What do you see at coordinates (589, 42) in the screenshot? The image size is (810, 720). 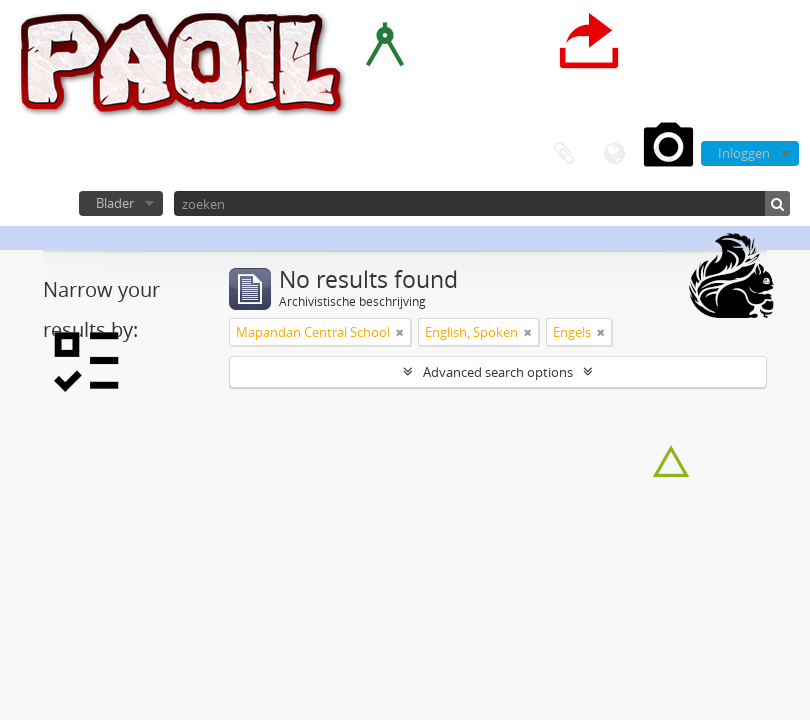 I see `share content to another app or person` at bounding box center [589, 42].